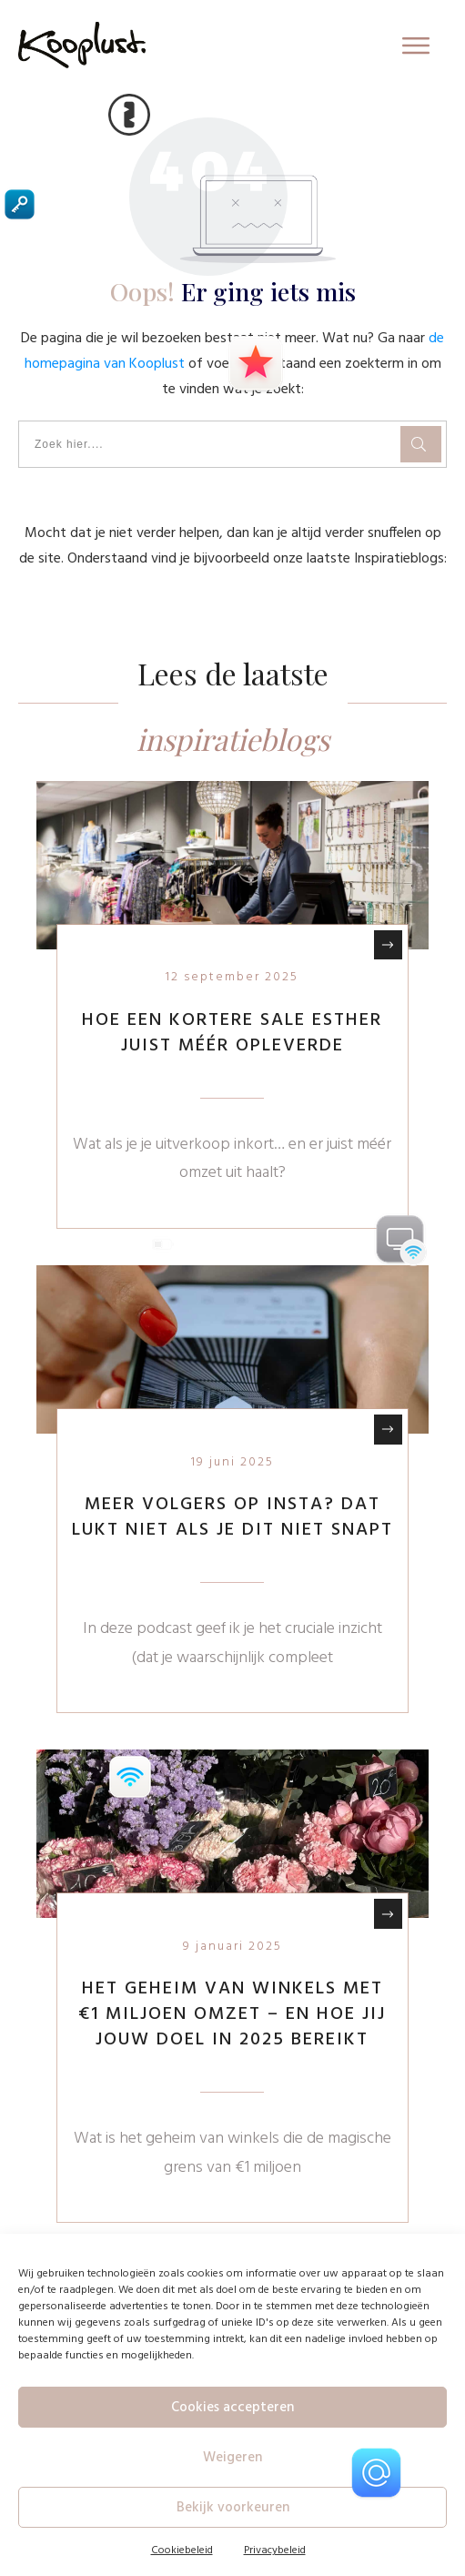 This screenshot has width=465, height=2576. What do you see at coordinates (19, 204) in the screenshot?
I see `open nextcloud password manager` at bounding box center [19, 204].